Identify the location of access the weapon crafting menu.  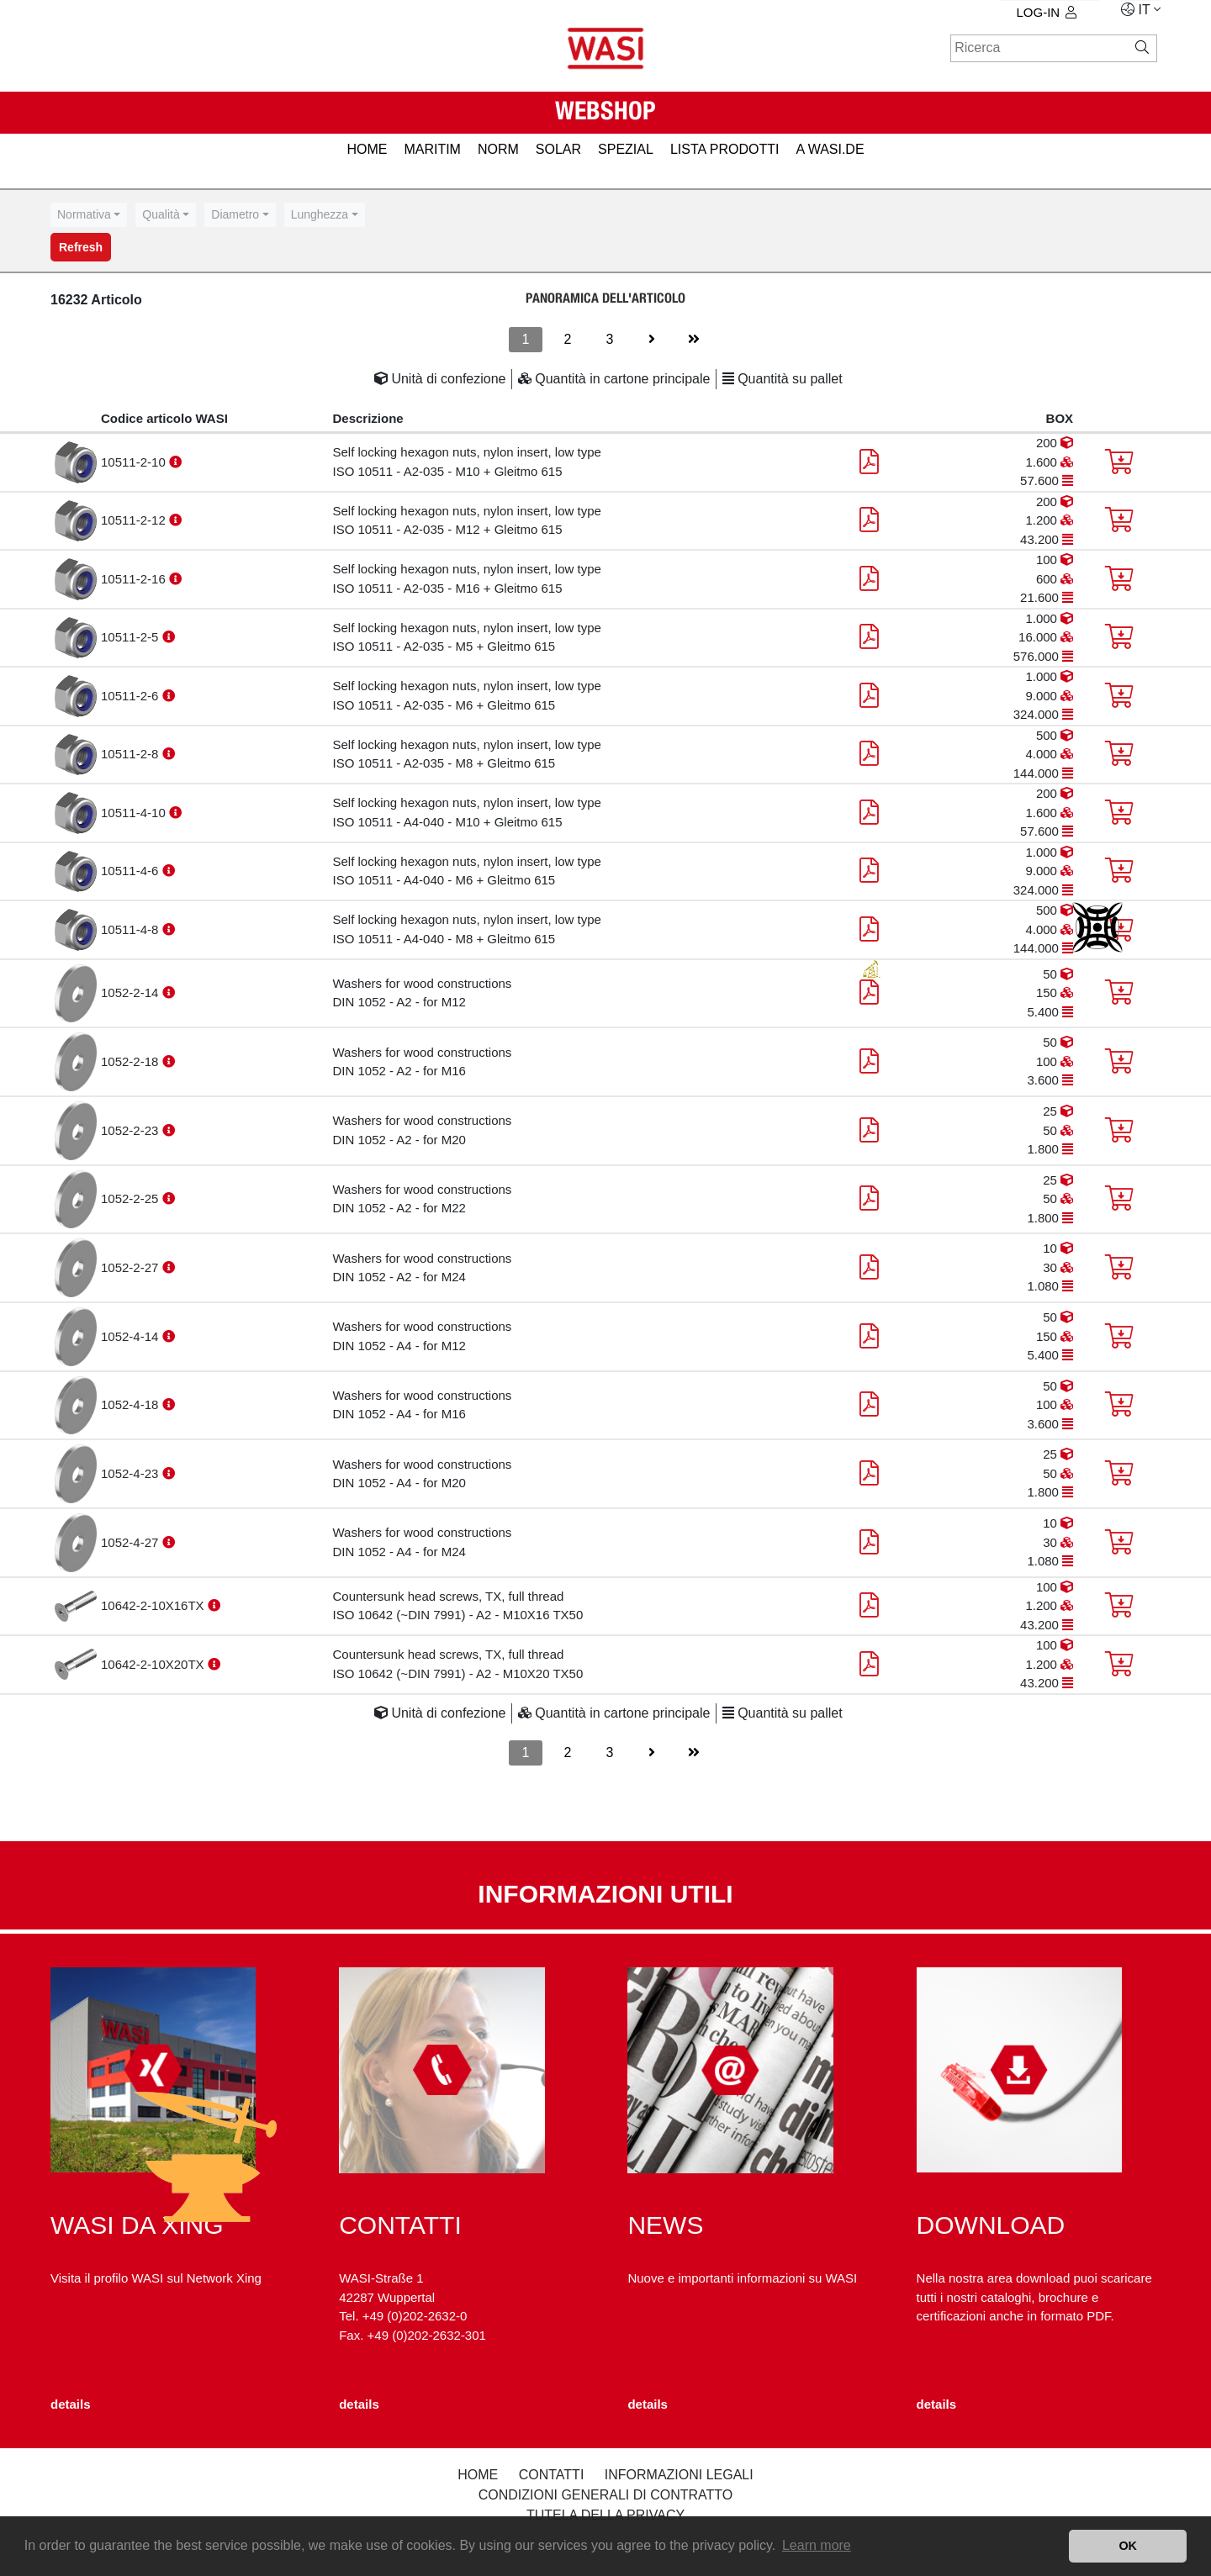
(205, 2151).